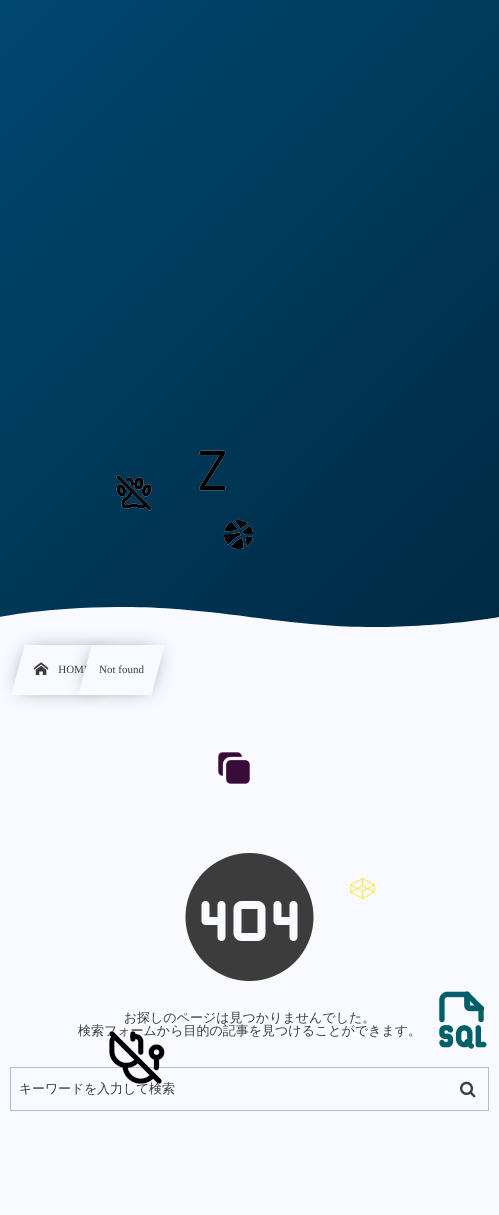 Image resolution: width=499 pixels, height=1215 pixels. I want to click on open CodePen profile or project, so click(362, 888).